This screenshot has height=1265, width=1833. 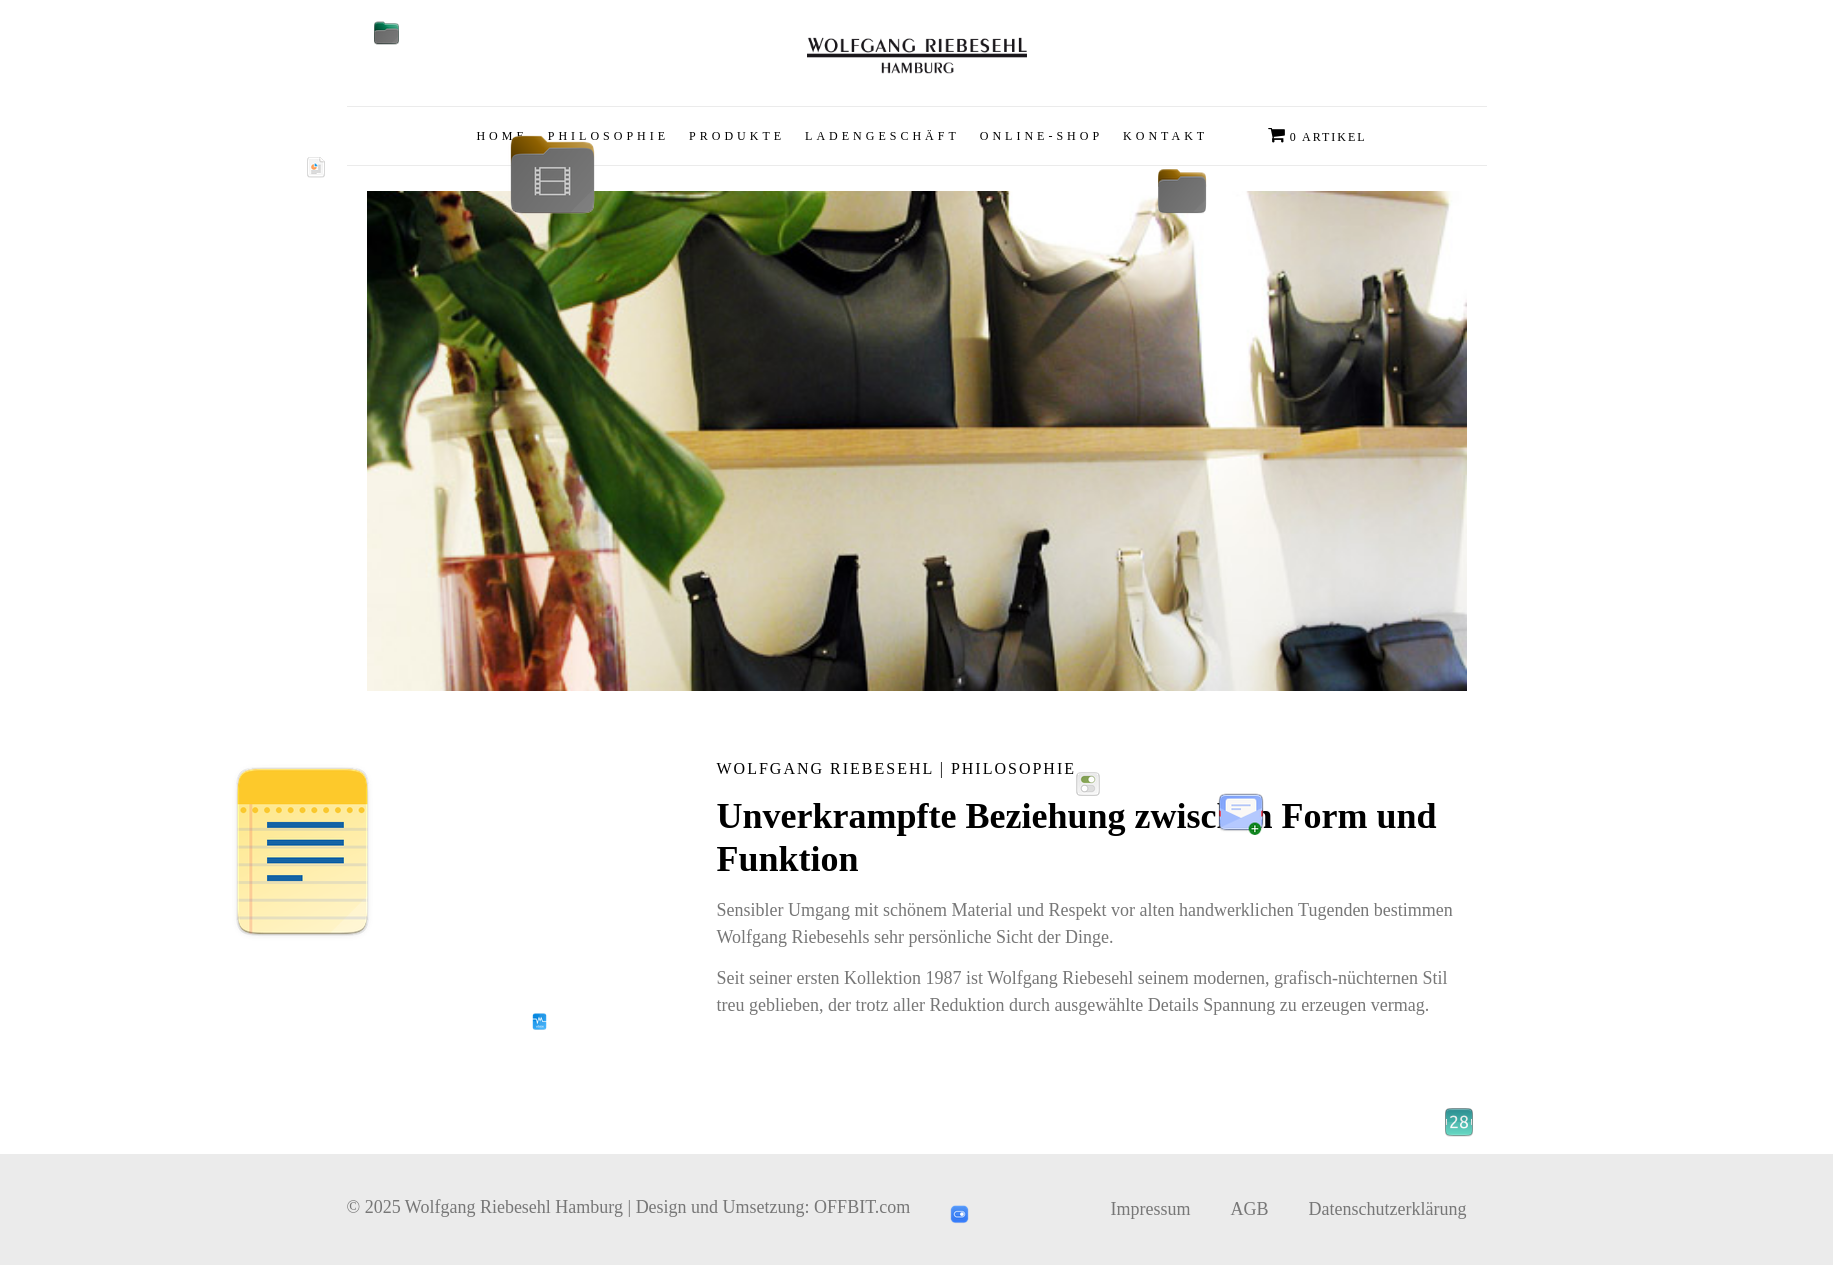 What do you see at coordinates (959, 1214) in the screenshot?
I see `access desktop customization settings` at bounding box center [959, 1214].